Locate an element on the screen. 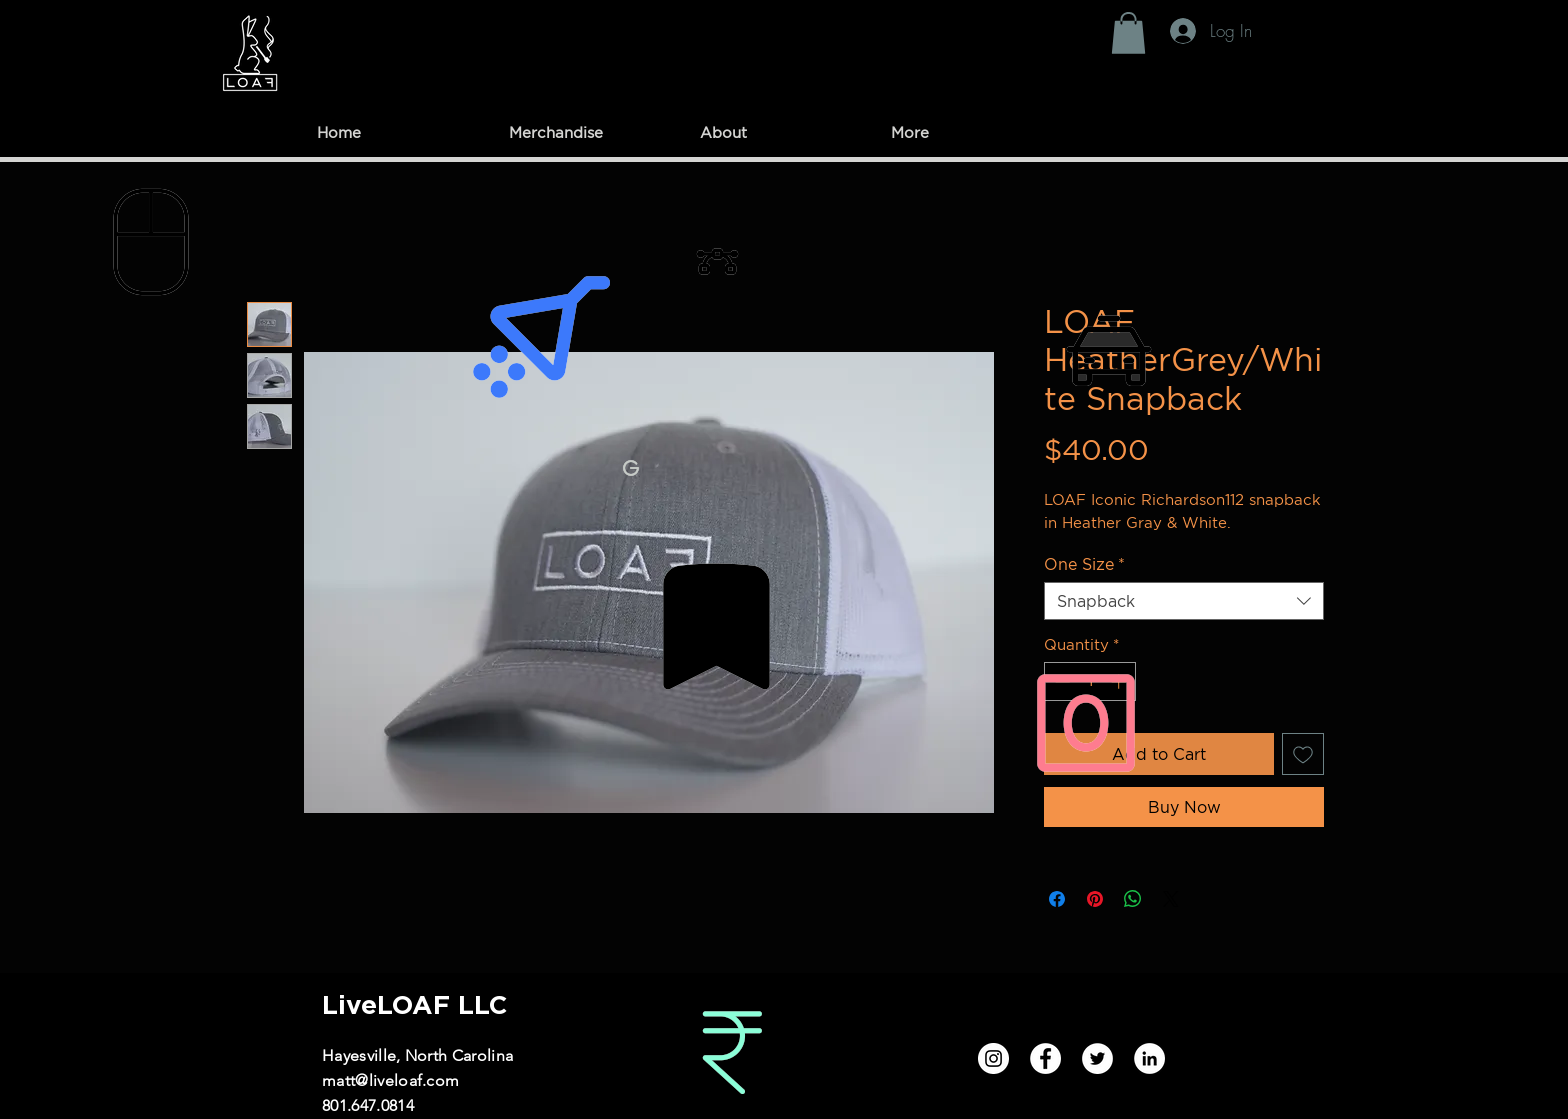 The image size is (1568, 1119). indicates police or emergency services nearby is located at coordinates (1109, 355).